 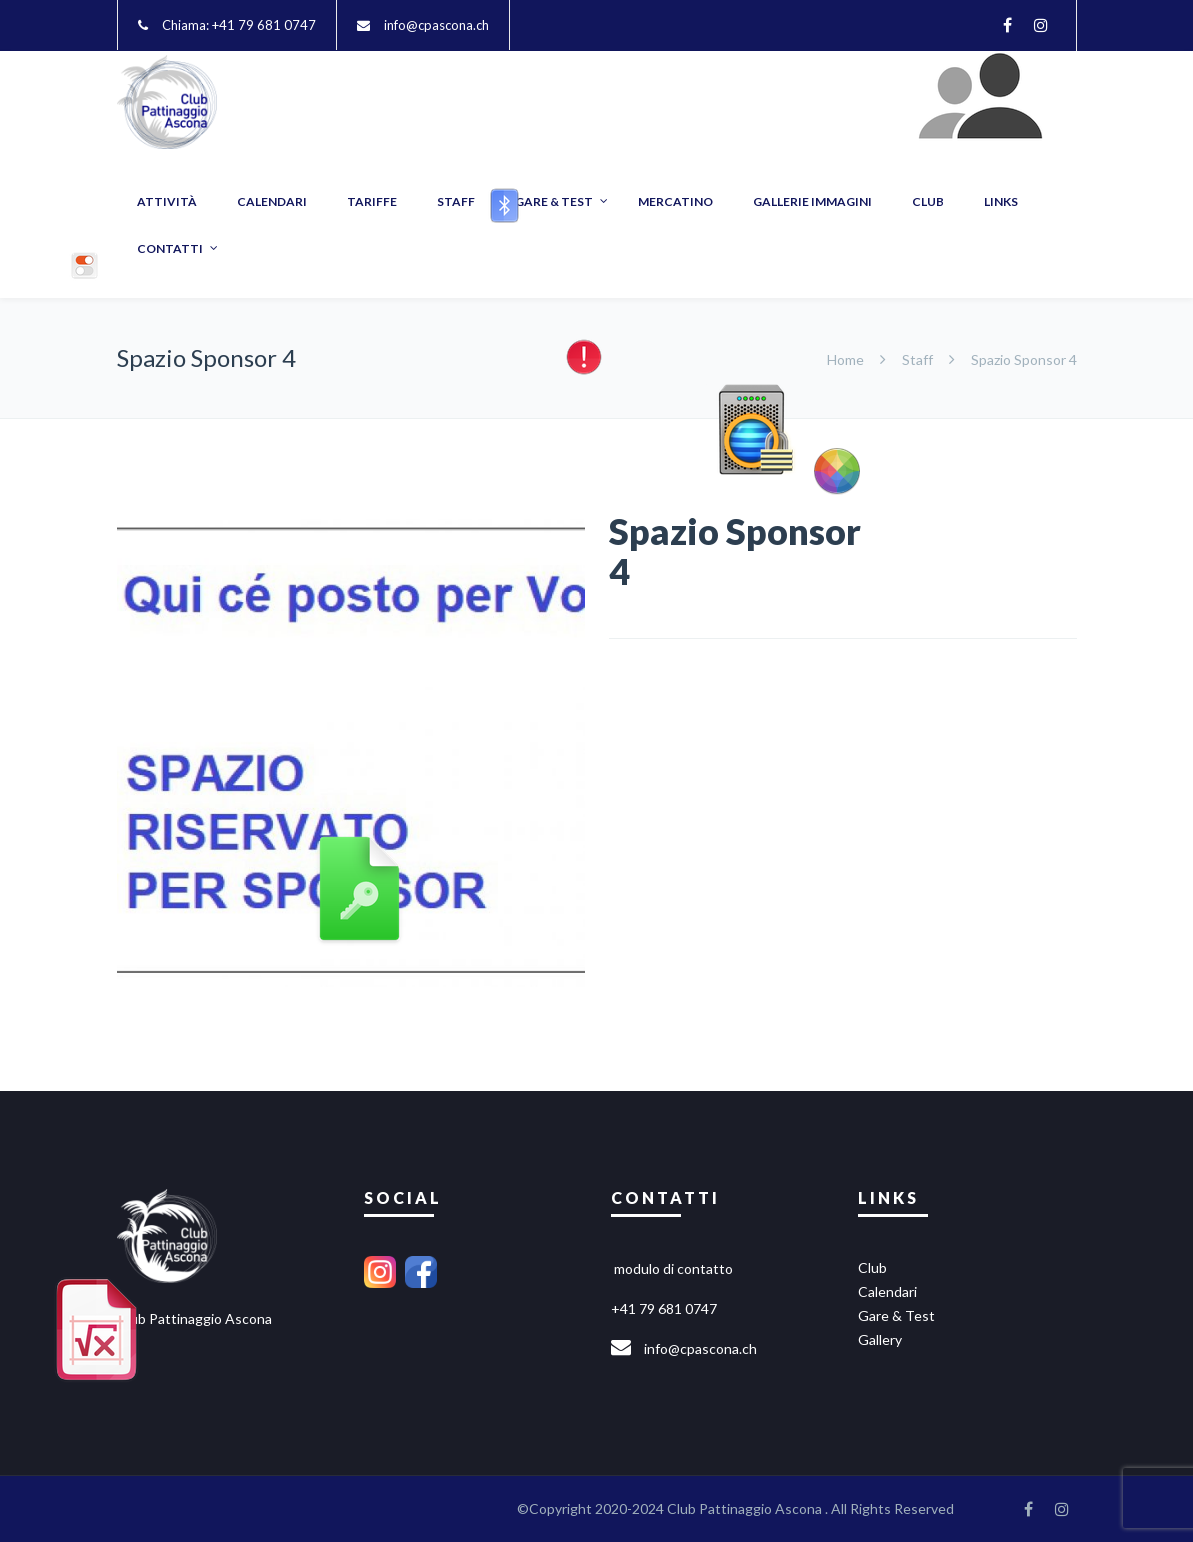 I want to click on locked RAID 0 storage array, so click(x=751, y=429).